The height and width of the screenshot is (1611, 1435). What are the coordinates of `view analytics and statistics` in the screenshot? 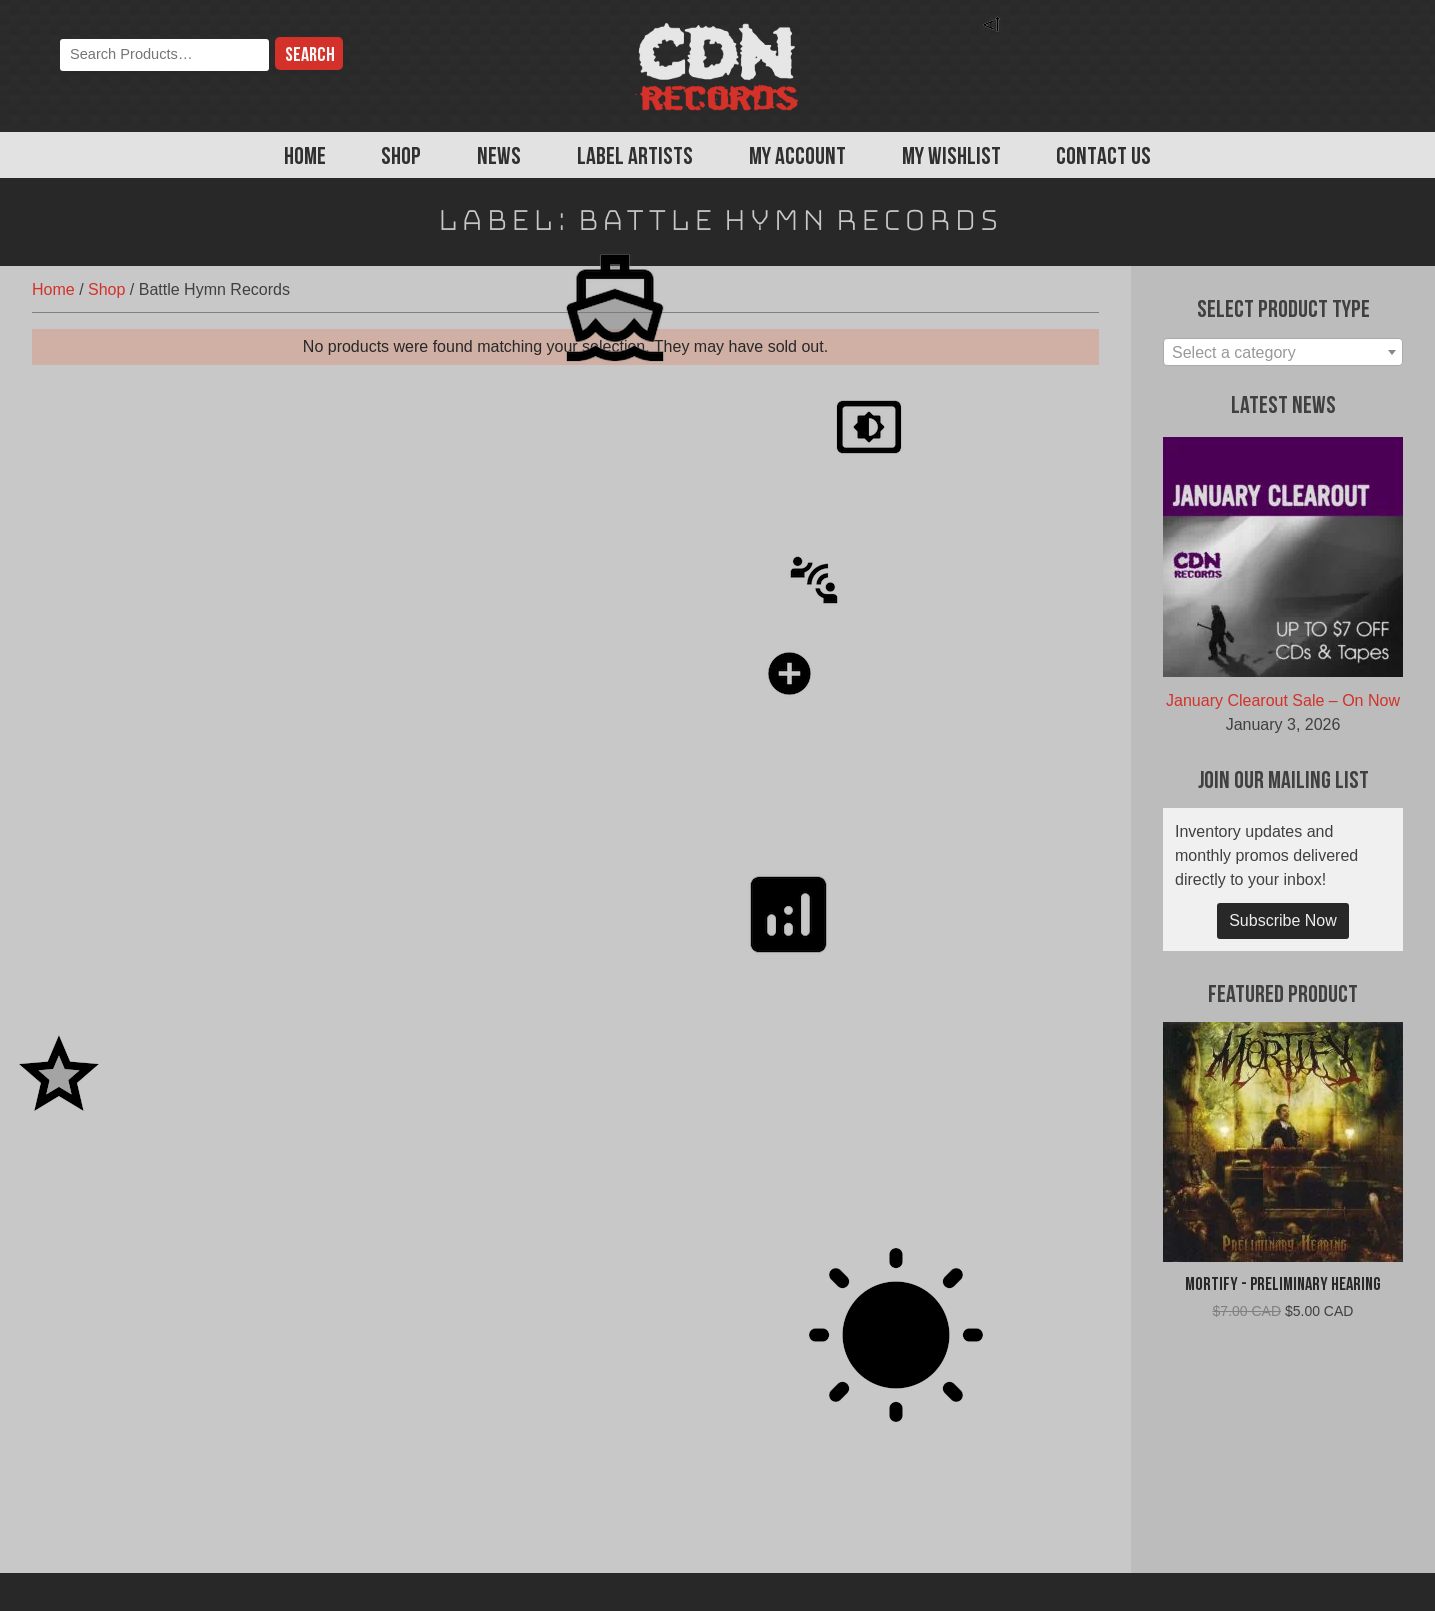 It's located at (788, 914).